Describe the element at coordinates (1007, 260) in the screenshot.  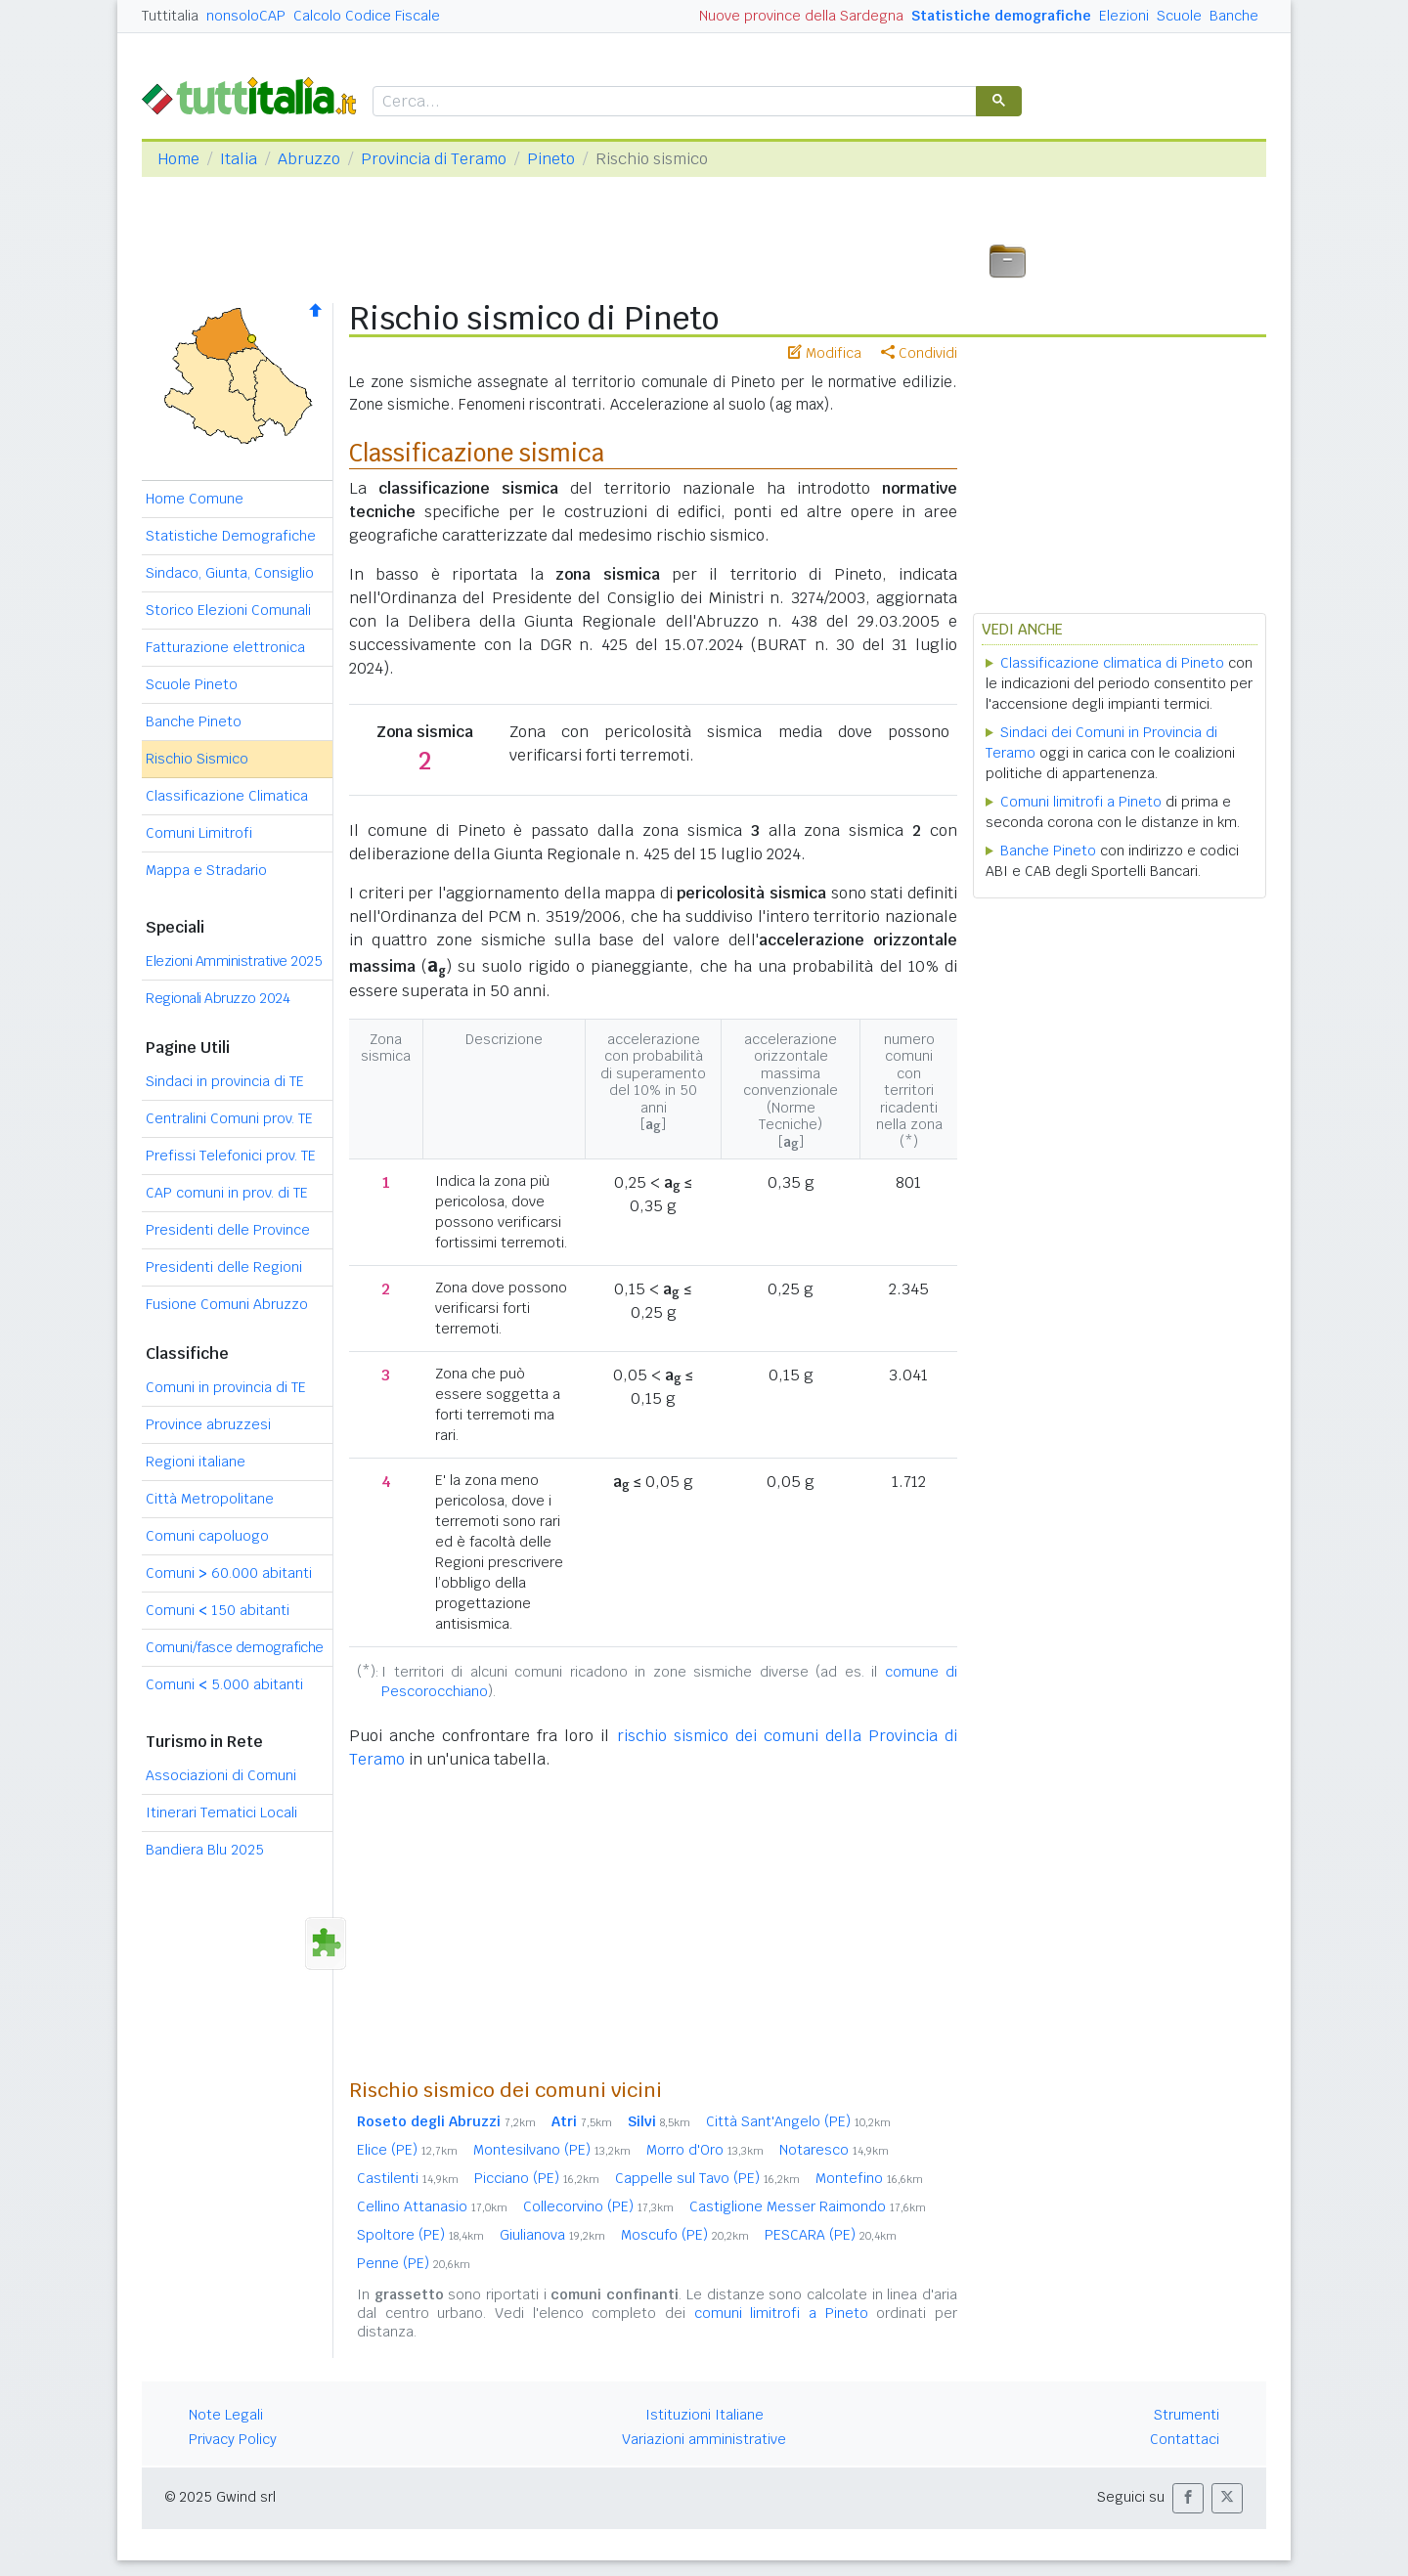
I see `open file manager application` at that location.